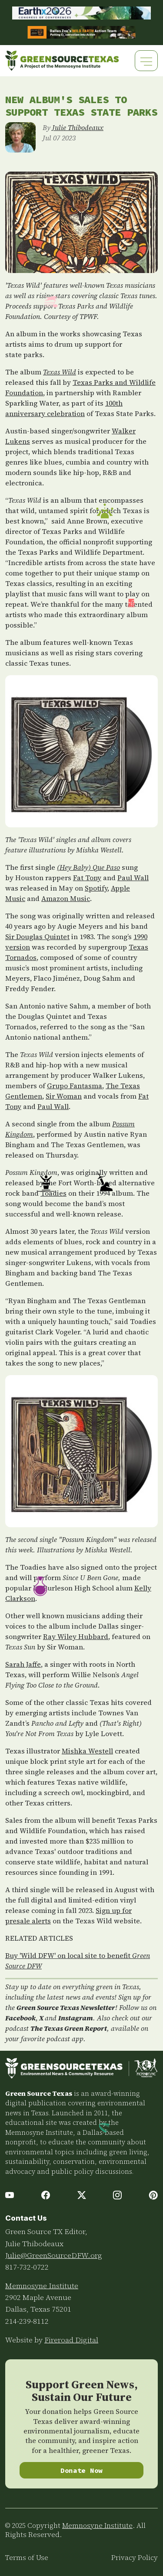 The height and width of the screenshot is (2576, 163). I want to click on indicates cave or underground environment in game, so click(64, 35).